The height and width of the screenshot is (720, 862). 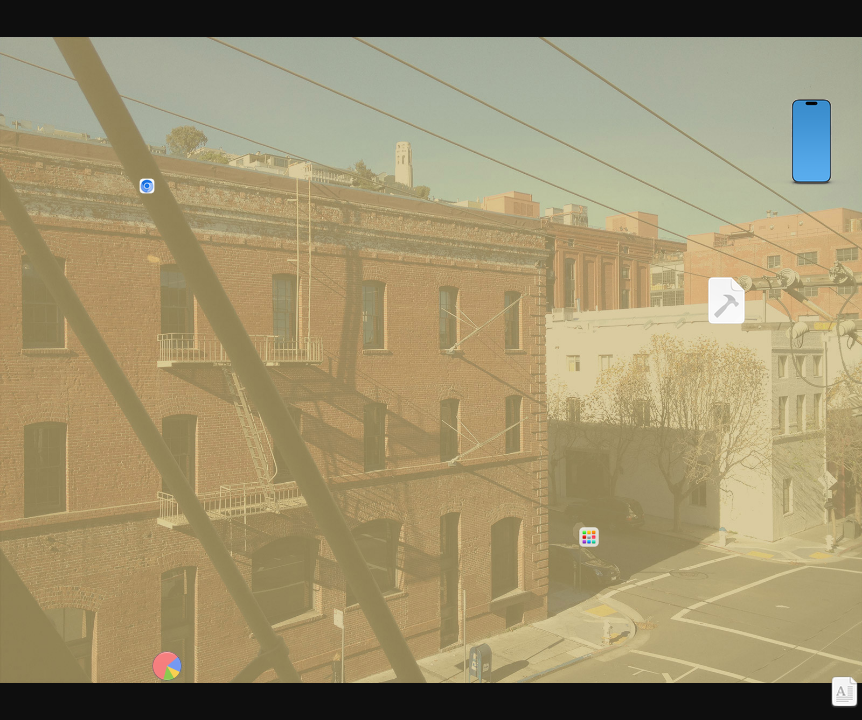 I want to click on open a rich text format document, so click(x=844, y=691).